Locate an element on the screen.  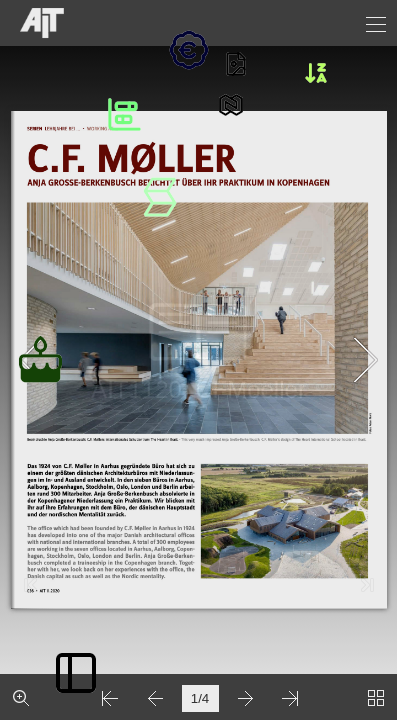
nexo cryptocurrency platform logo is located at coordinates (231, 105).